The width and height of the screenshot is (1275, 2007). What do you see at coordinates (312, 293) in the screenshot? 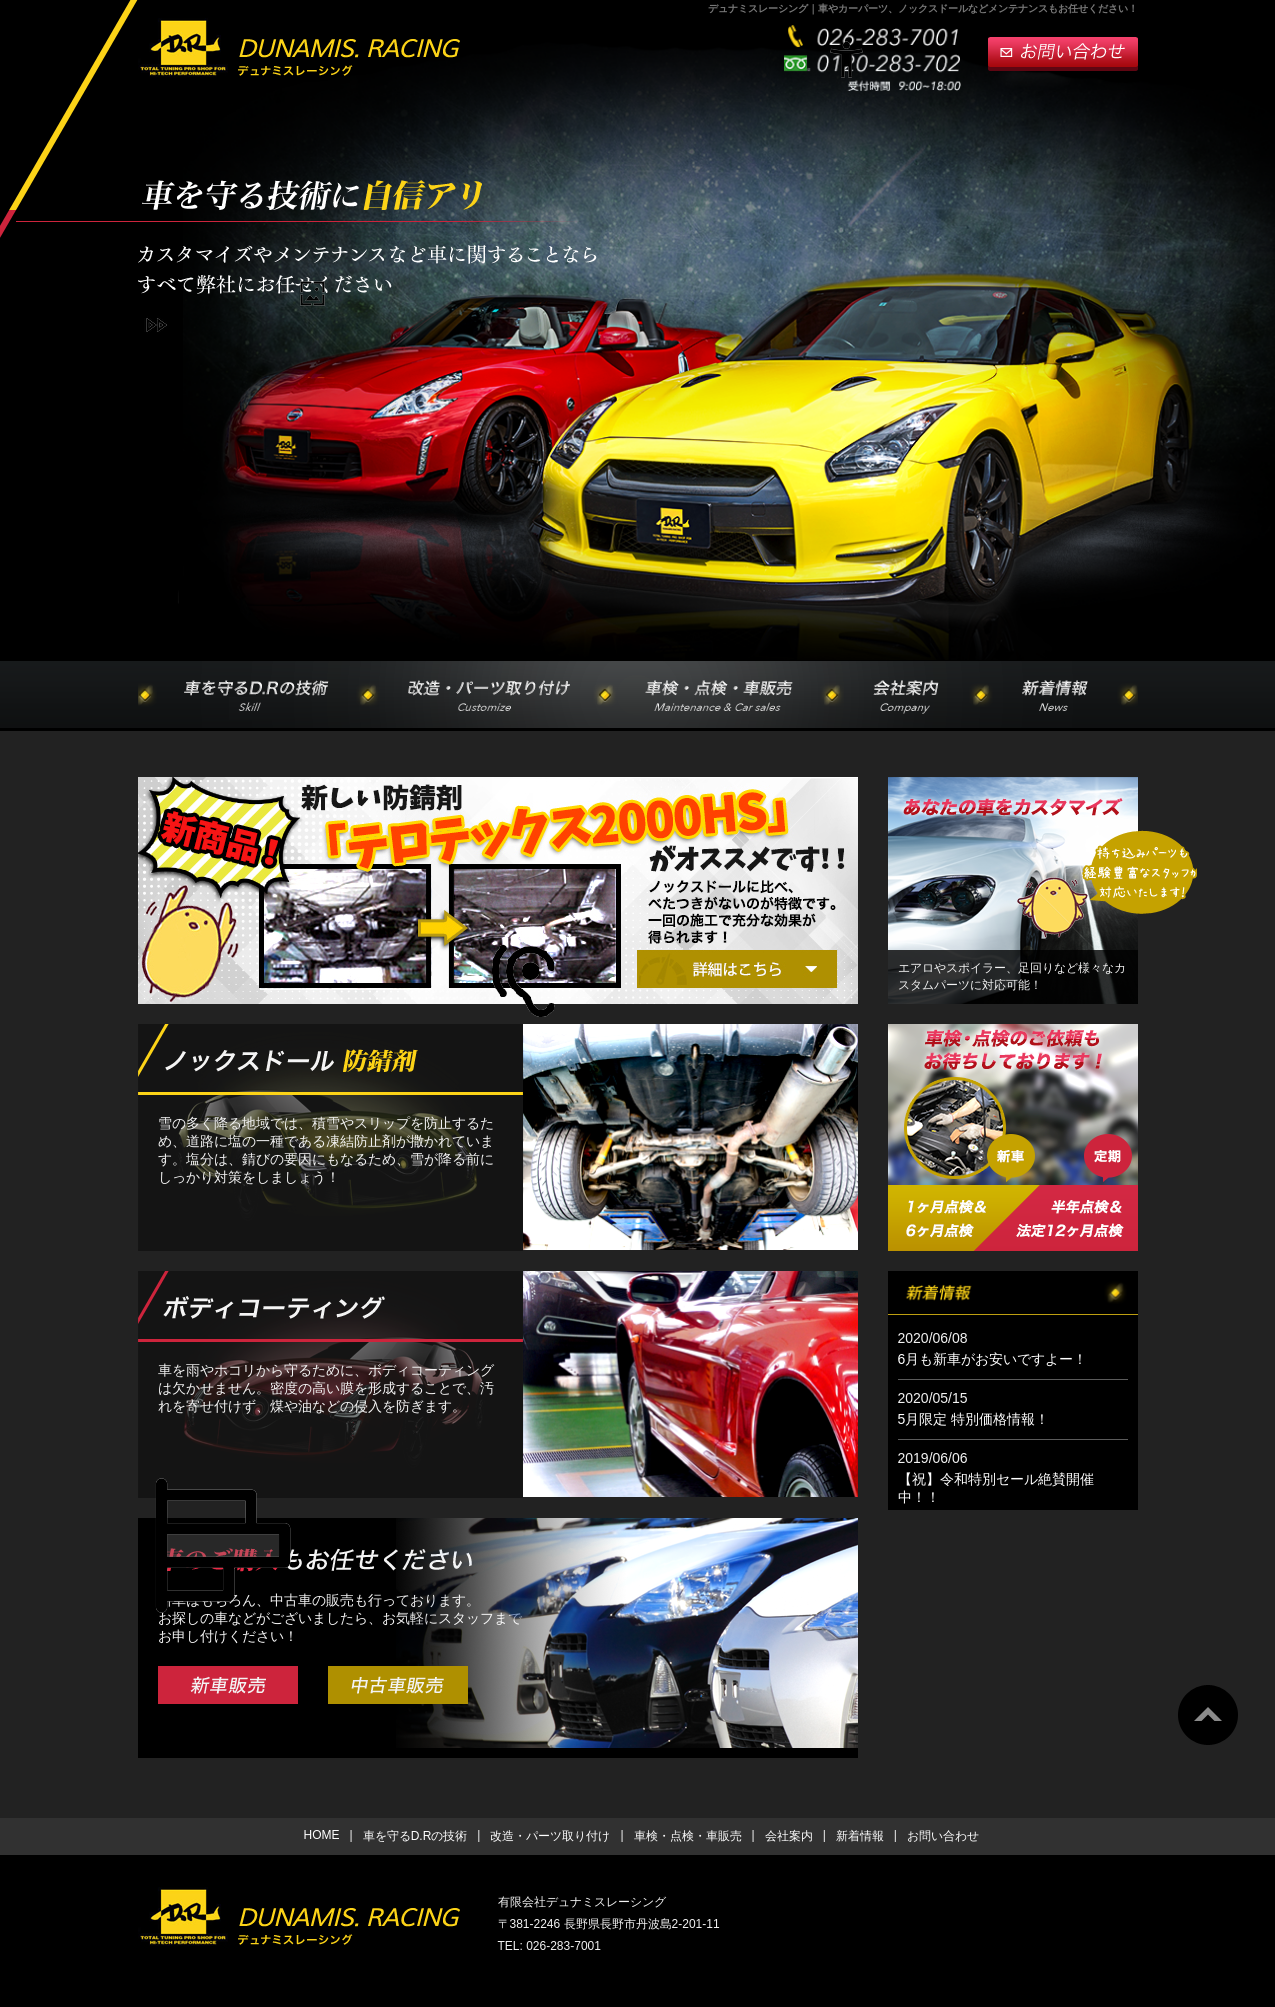
I see `change or set wallpaper` at bounding box center [312, 293].